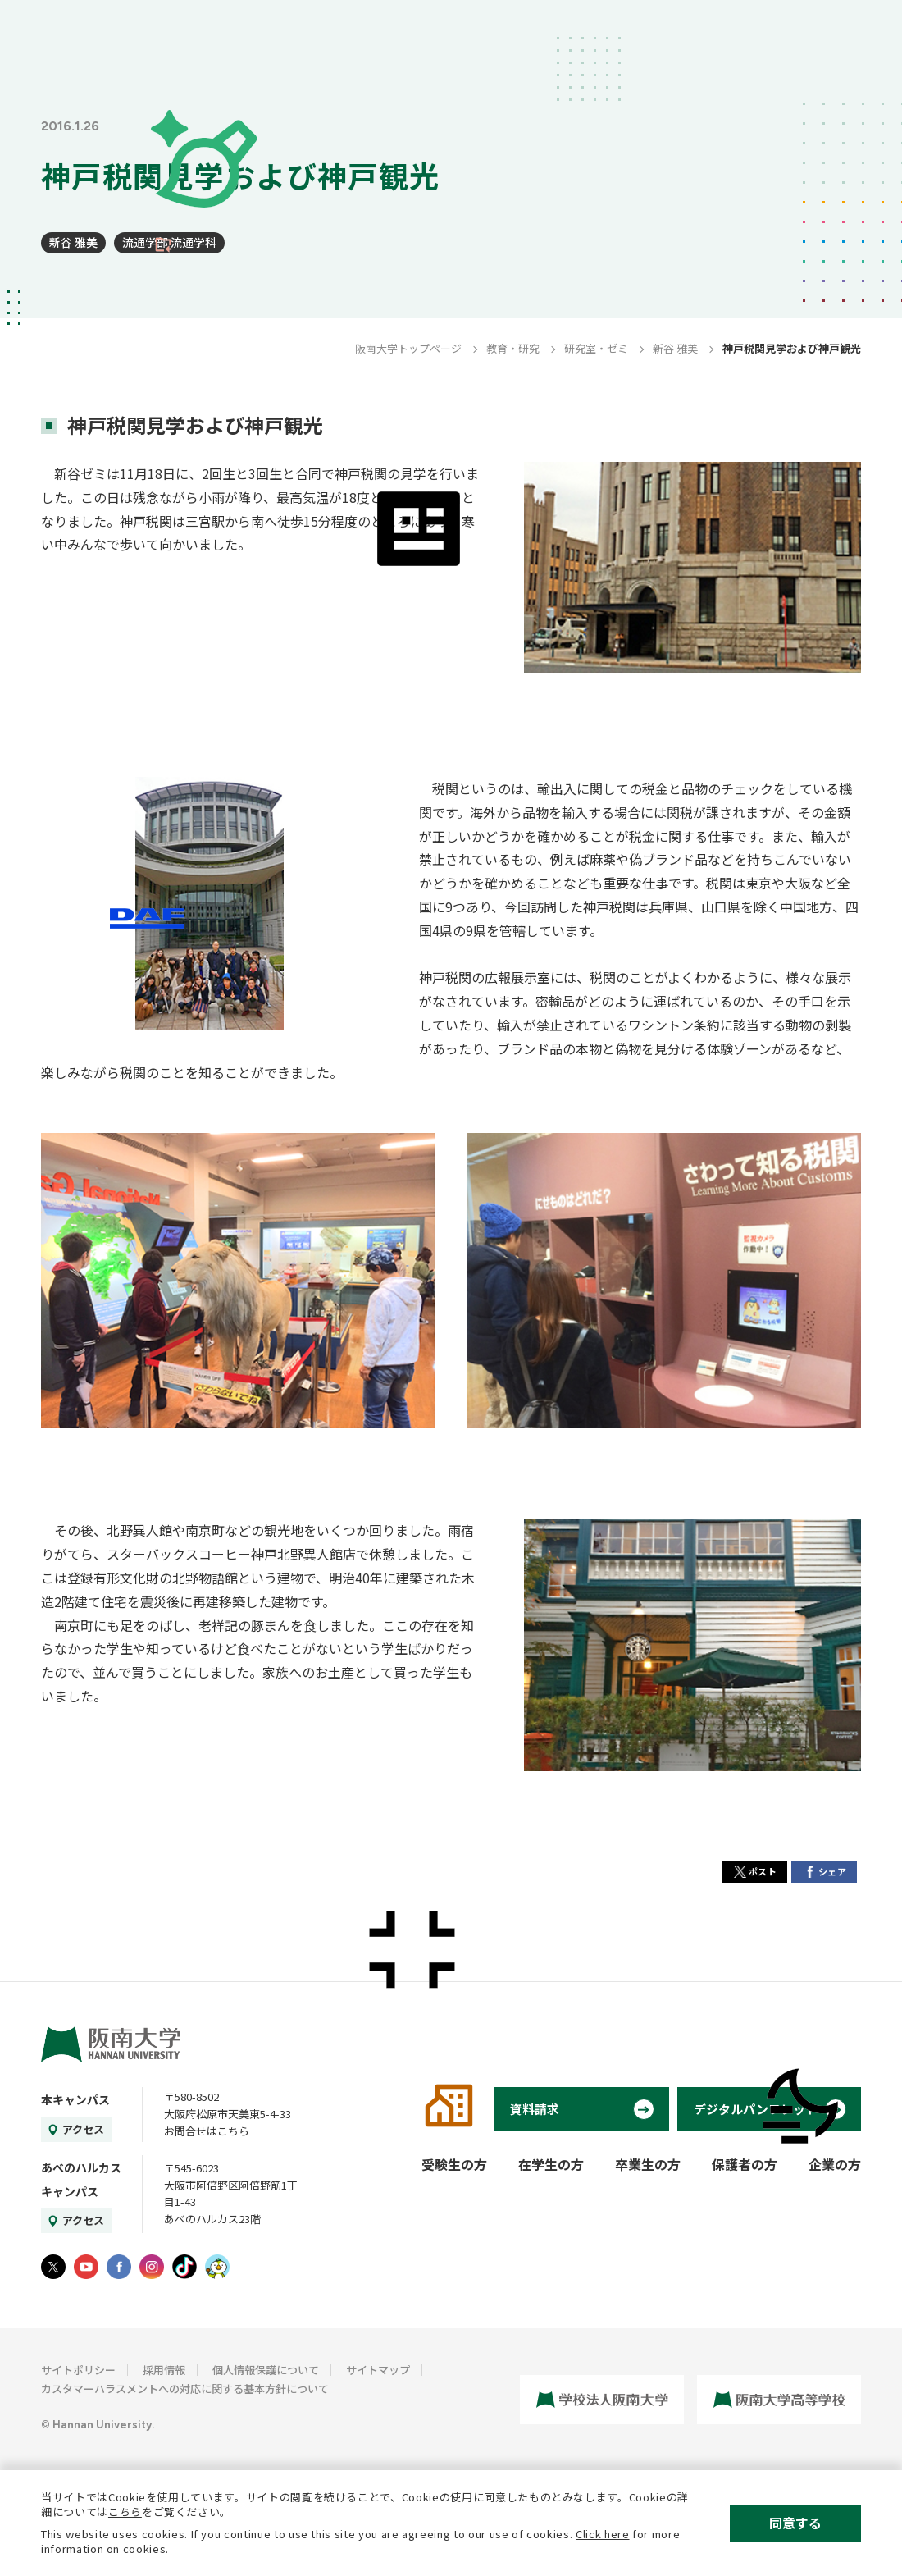  What do you see at coordinates (800, 2106) in the screenshot?
I see `indicates foggy nighttime weather conditions` at bounding box center [800, 2106].